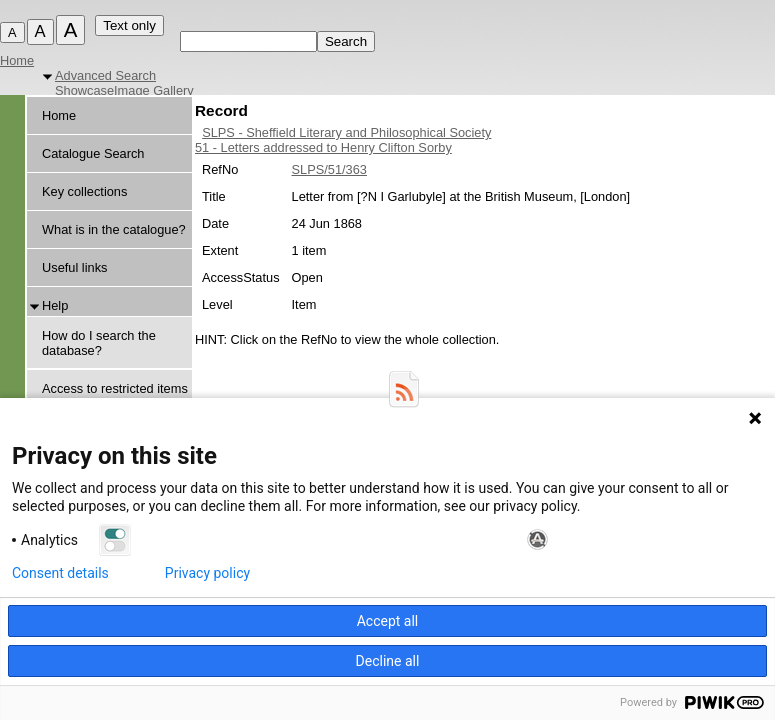 The image size is (775, 720). What do you see at coordinates (115, 540) in the screenshot?
I see `open system settings or preferences` at bounding box center [115, 540].